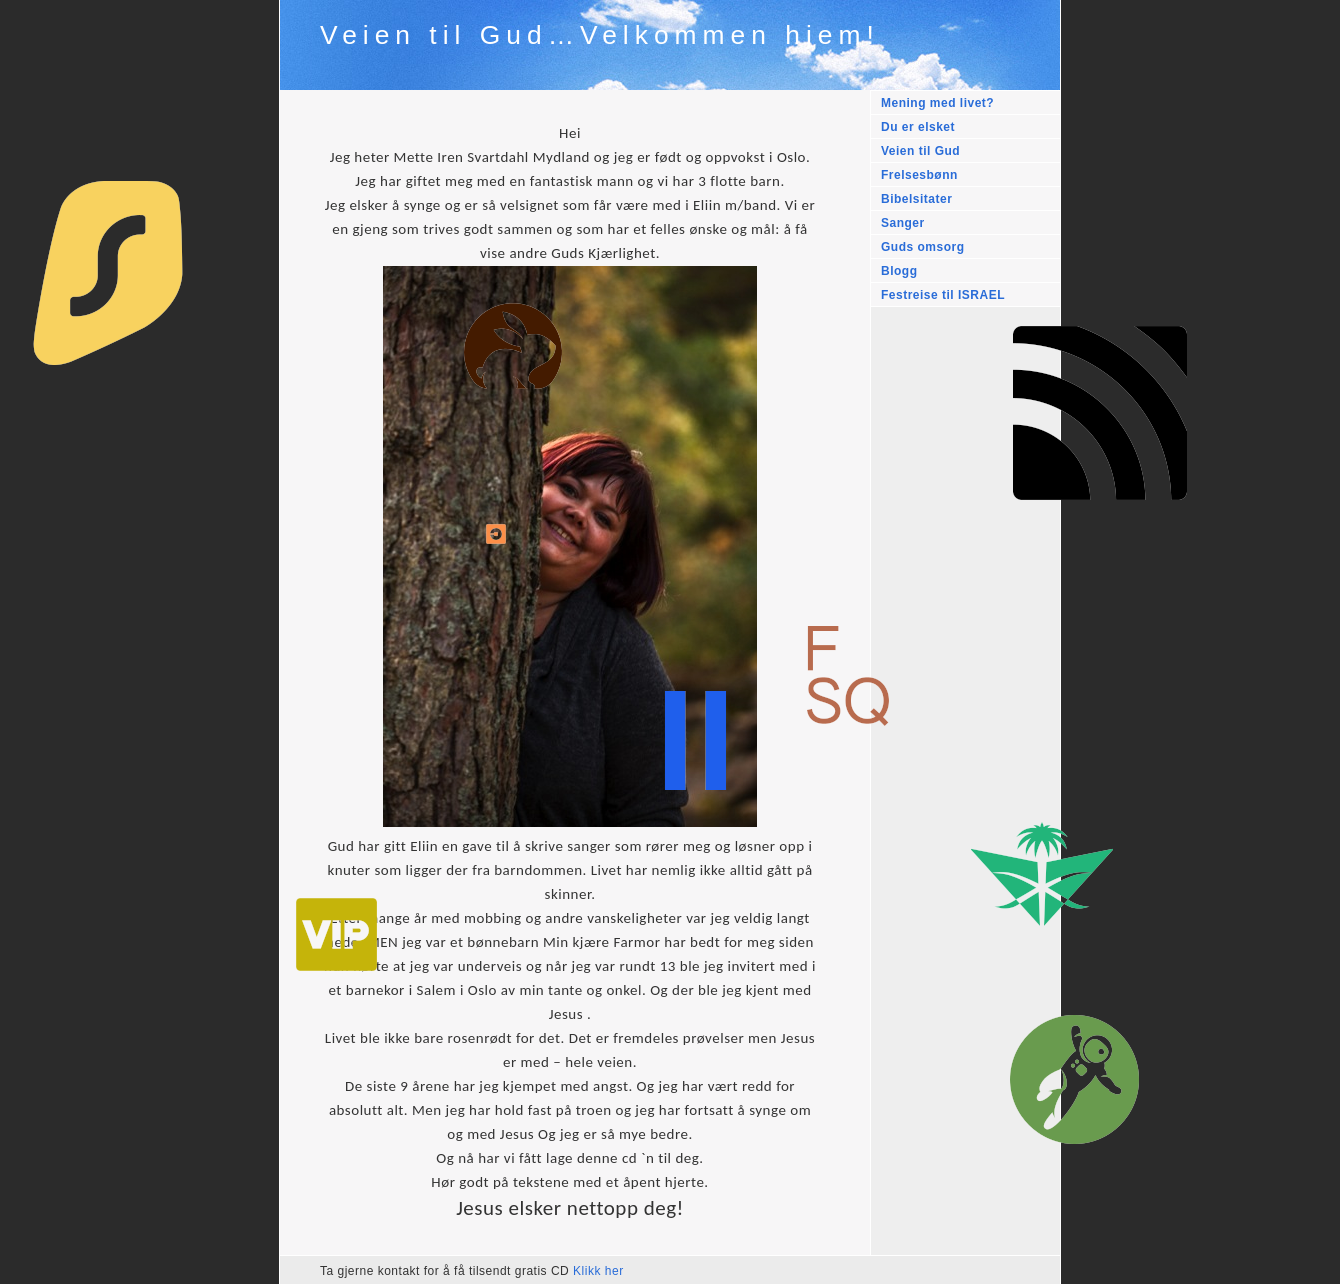 Image resolution: width=1340 pixels, height=1284 pixels. What do you see at coordinates (1074, 1079) in the screenshot?
I see `open the Grav CMS website or application` at bounding box center [1074, 1079].